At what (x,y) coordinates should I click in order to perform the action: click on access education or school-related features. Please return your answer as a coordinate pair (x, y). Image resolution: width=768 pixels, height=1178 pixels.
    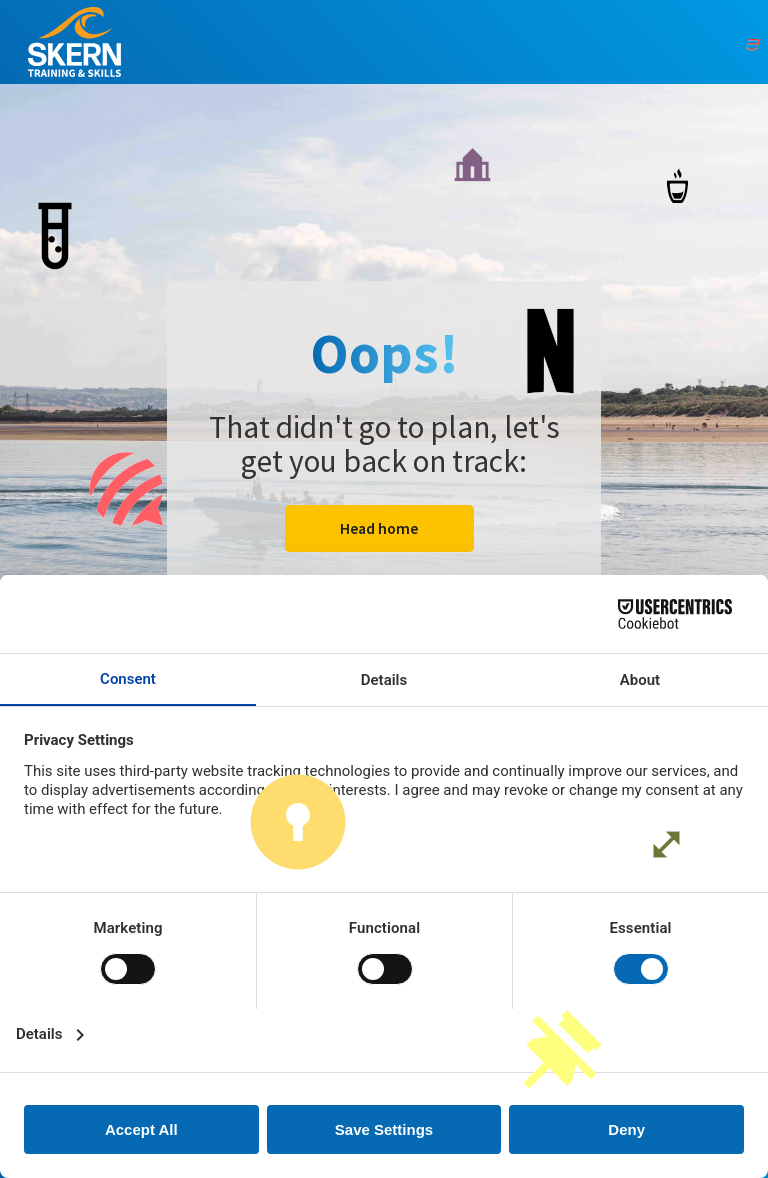
    Looking at the image, I should click on (472, 166).